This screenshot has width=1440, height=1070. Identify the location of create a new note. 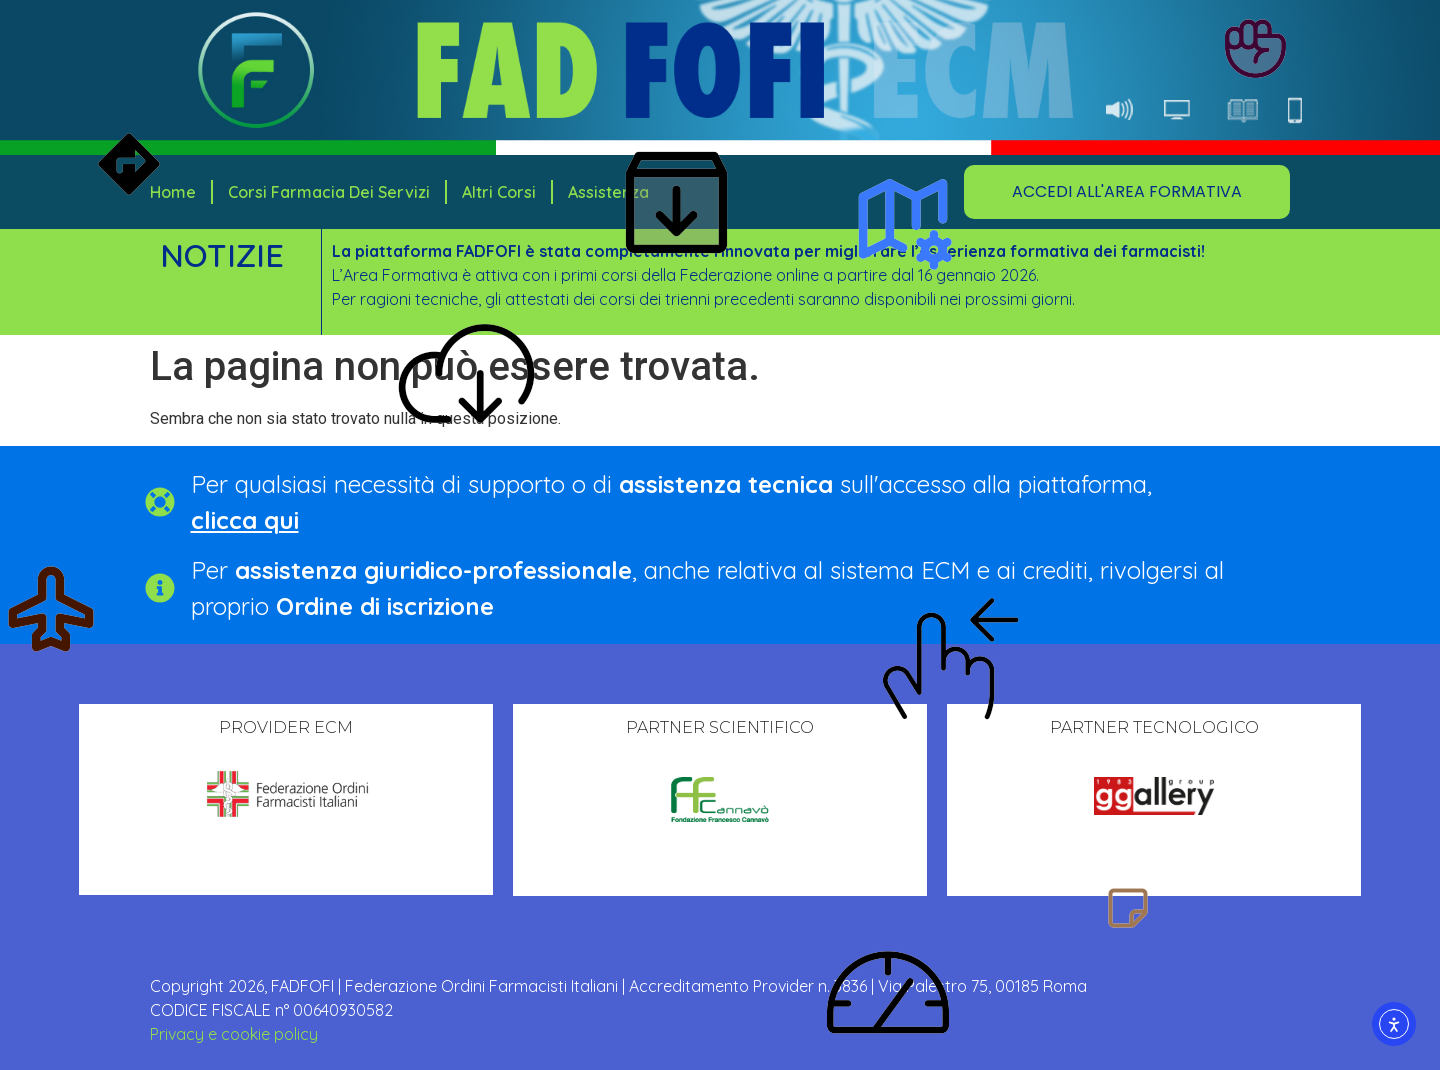
(1128, 908).